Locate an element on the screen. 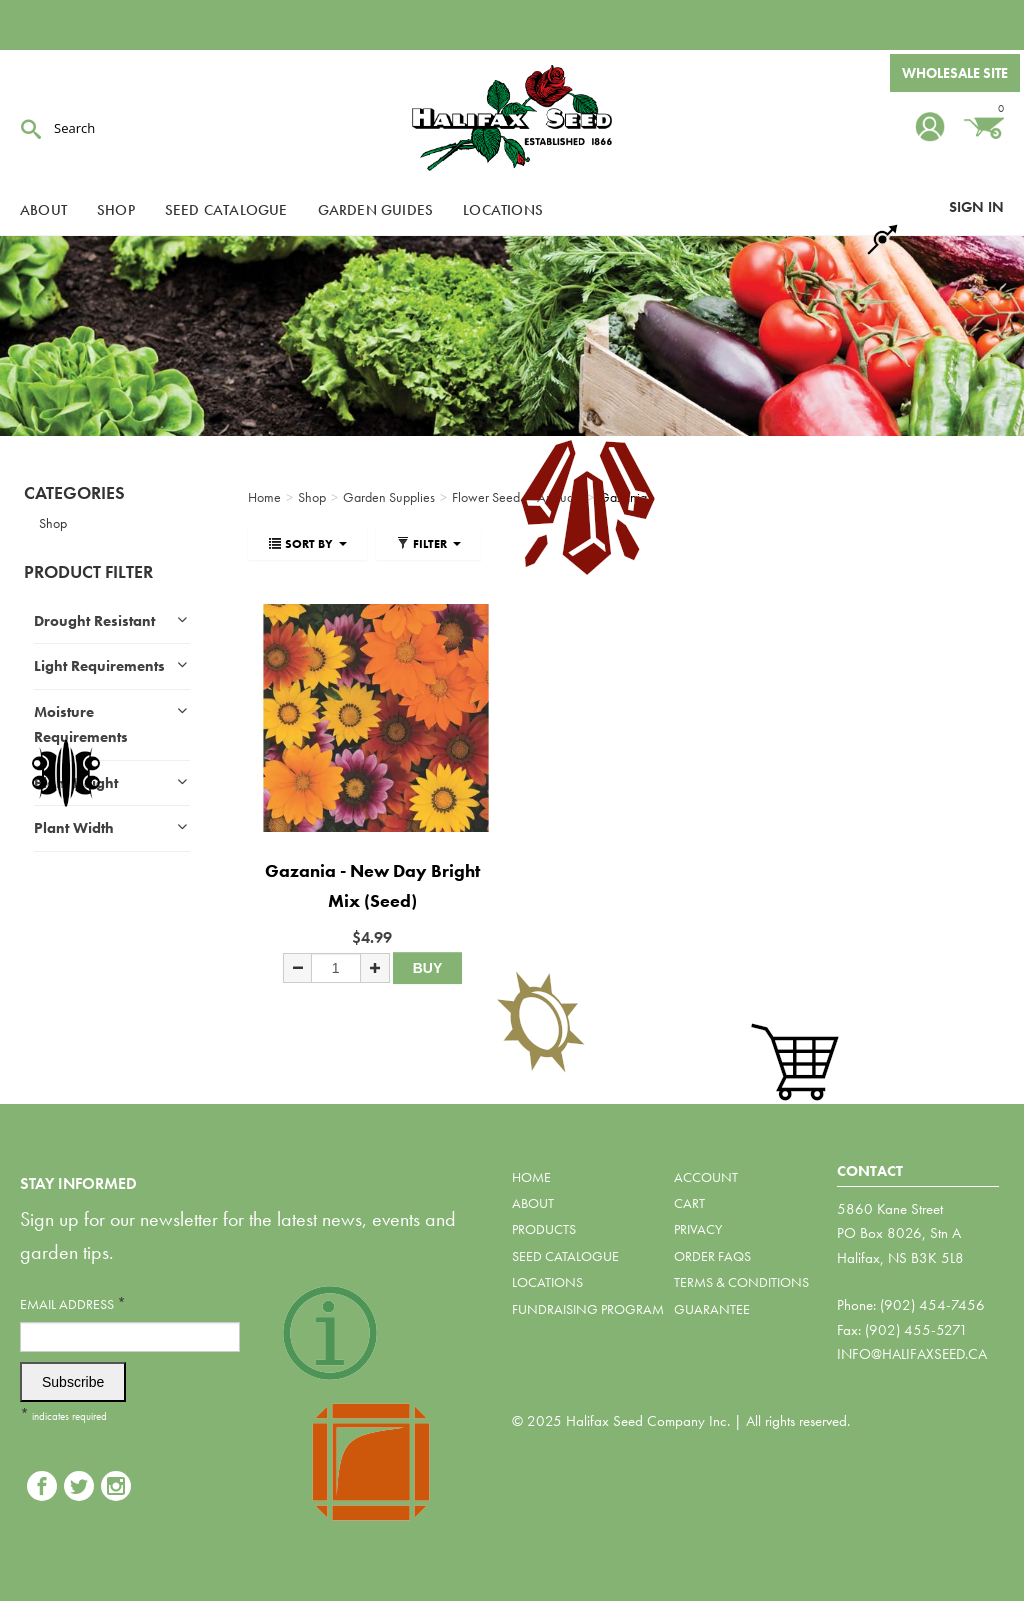 This screenshot has width=1024, height=1601. equip a spiked collar accessory to your pet or character is located at coordinates (541, 1022).